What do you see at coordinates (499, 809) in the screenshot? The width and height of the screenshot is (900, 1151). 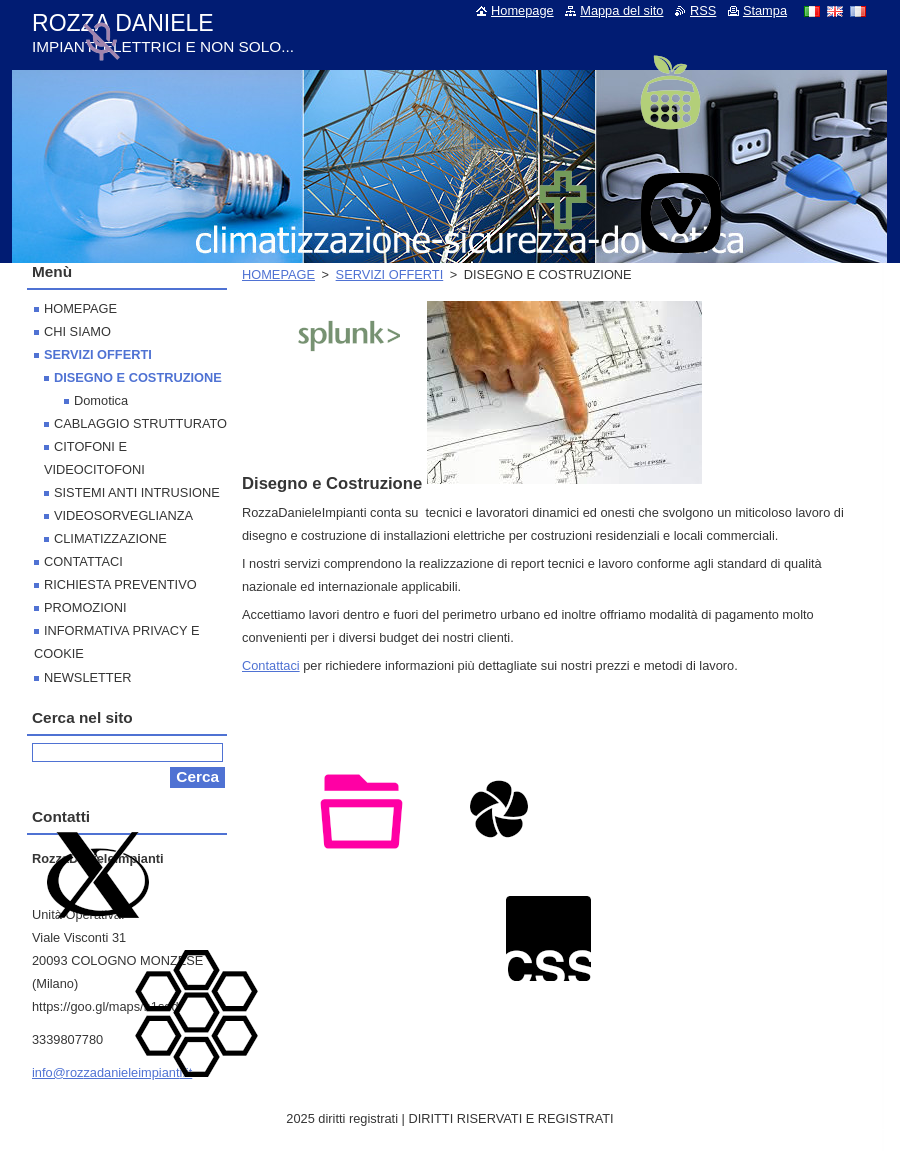 I see `open immich photo management app` at bounding box center [499, 809].